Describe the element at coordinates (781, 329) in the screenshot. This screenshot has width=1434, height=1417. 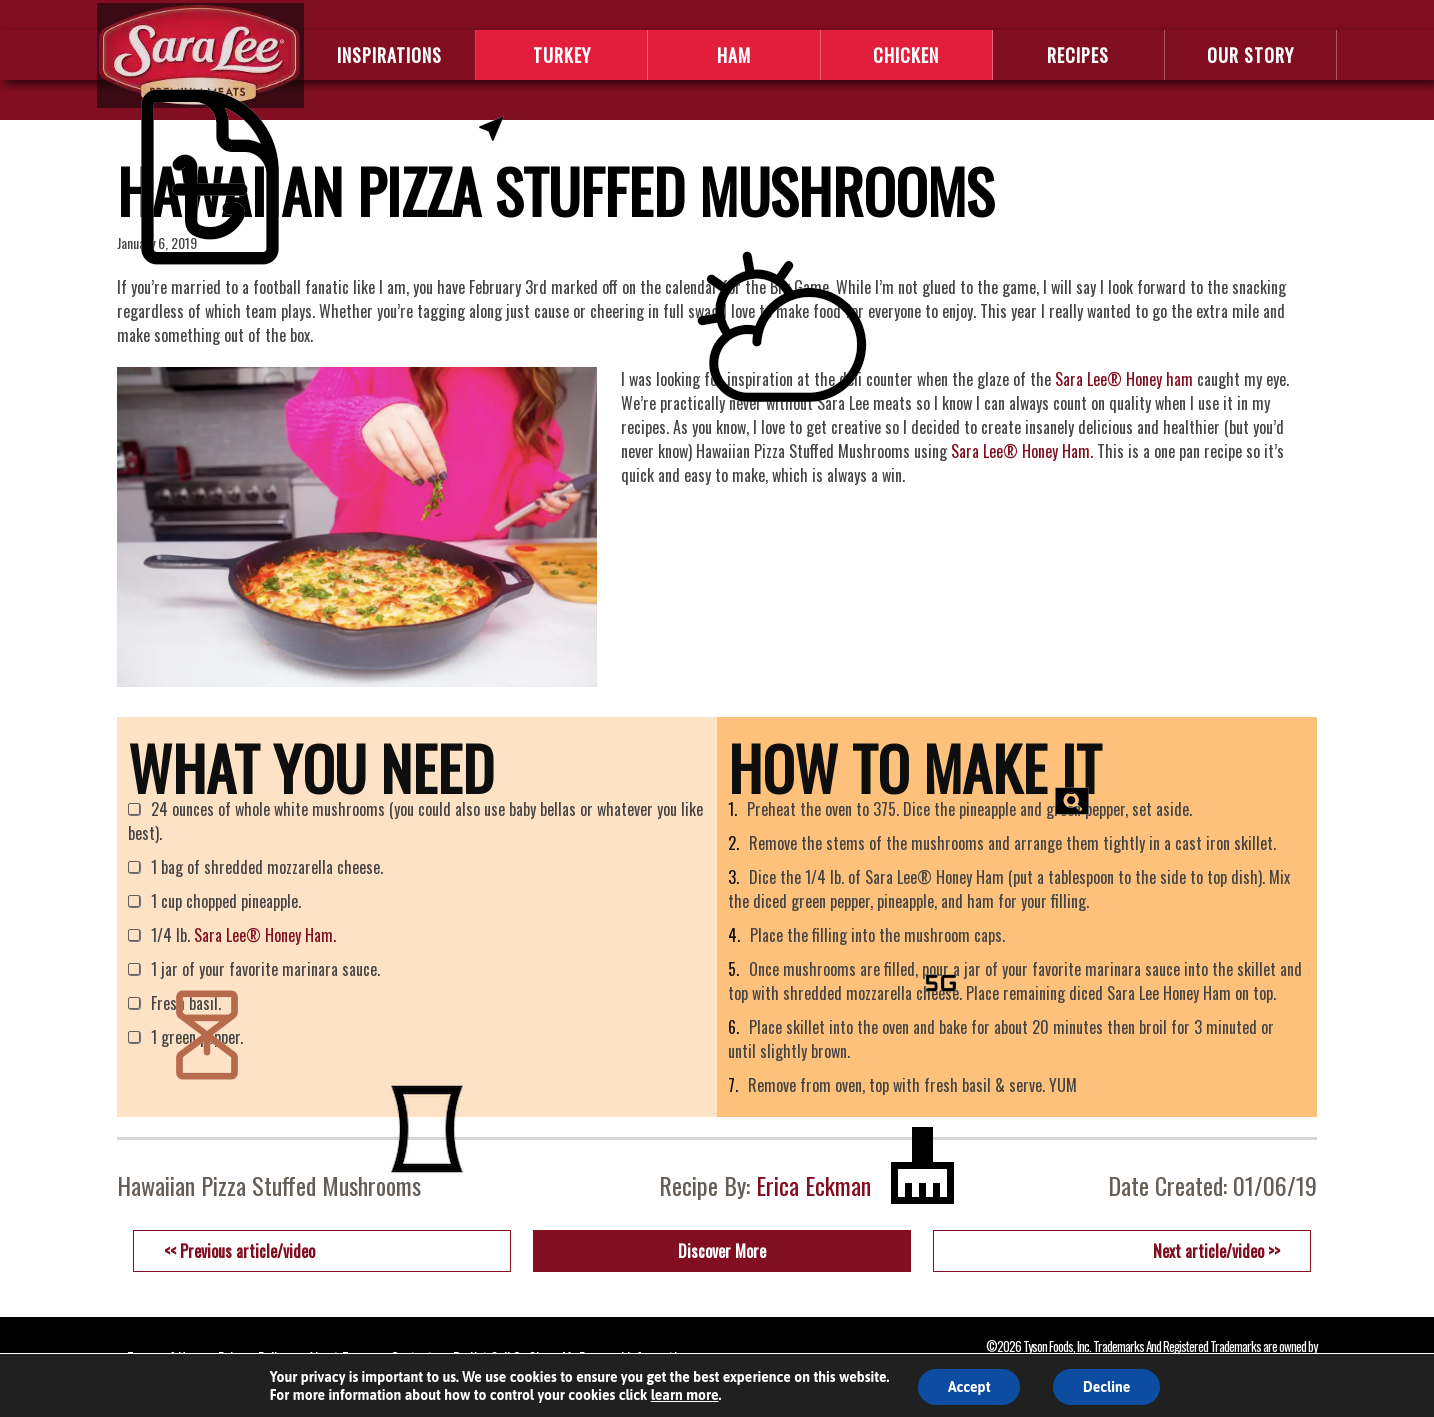
I see `indicates partly cloudy weather conditions` at that location.